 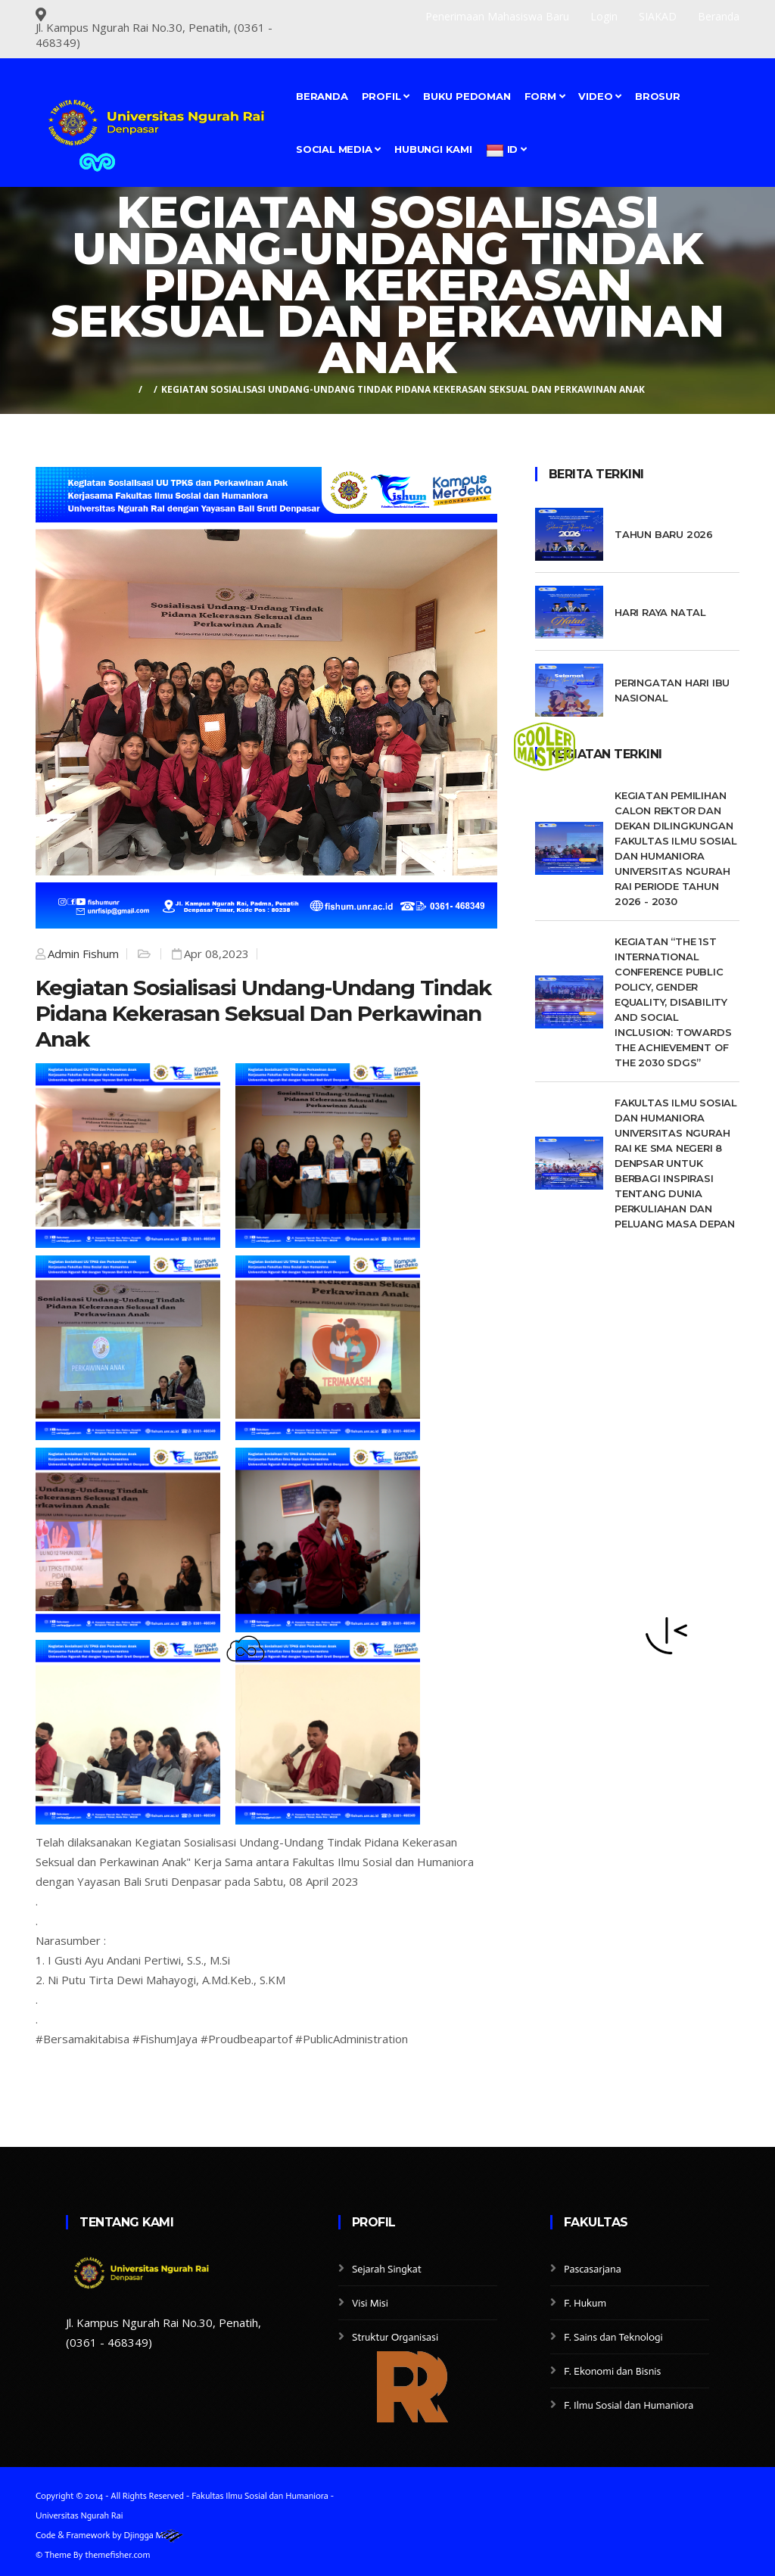 What do you see at coordinates (666, 1635) in the screenshot?
I see `visit Frontend Mentor website` at bounding box center [666, 1635].